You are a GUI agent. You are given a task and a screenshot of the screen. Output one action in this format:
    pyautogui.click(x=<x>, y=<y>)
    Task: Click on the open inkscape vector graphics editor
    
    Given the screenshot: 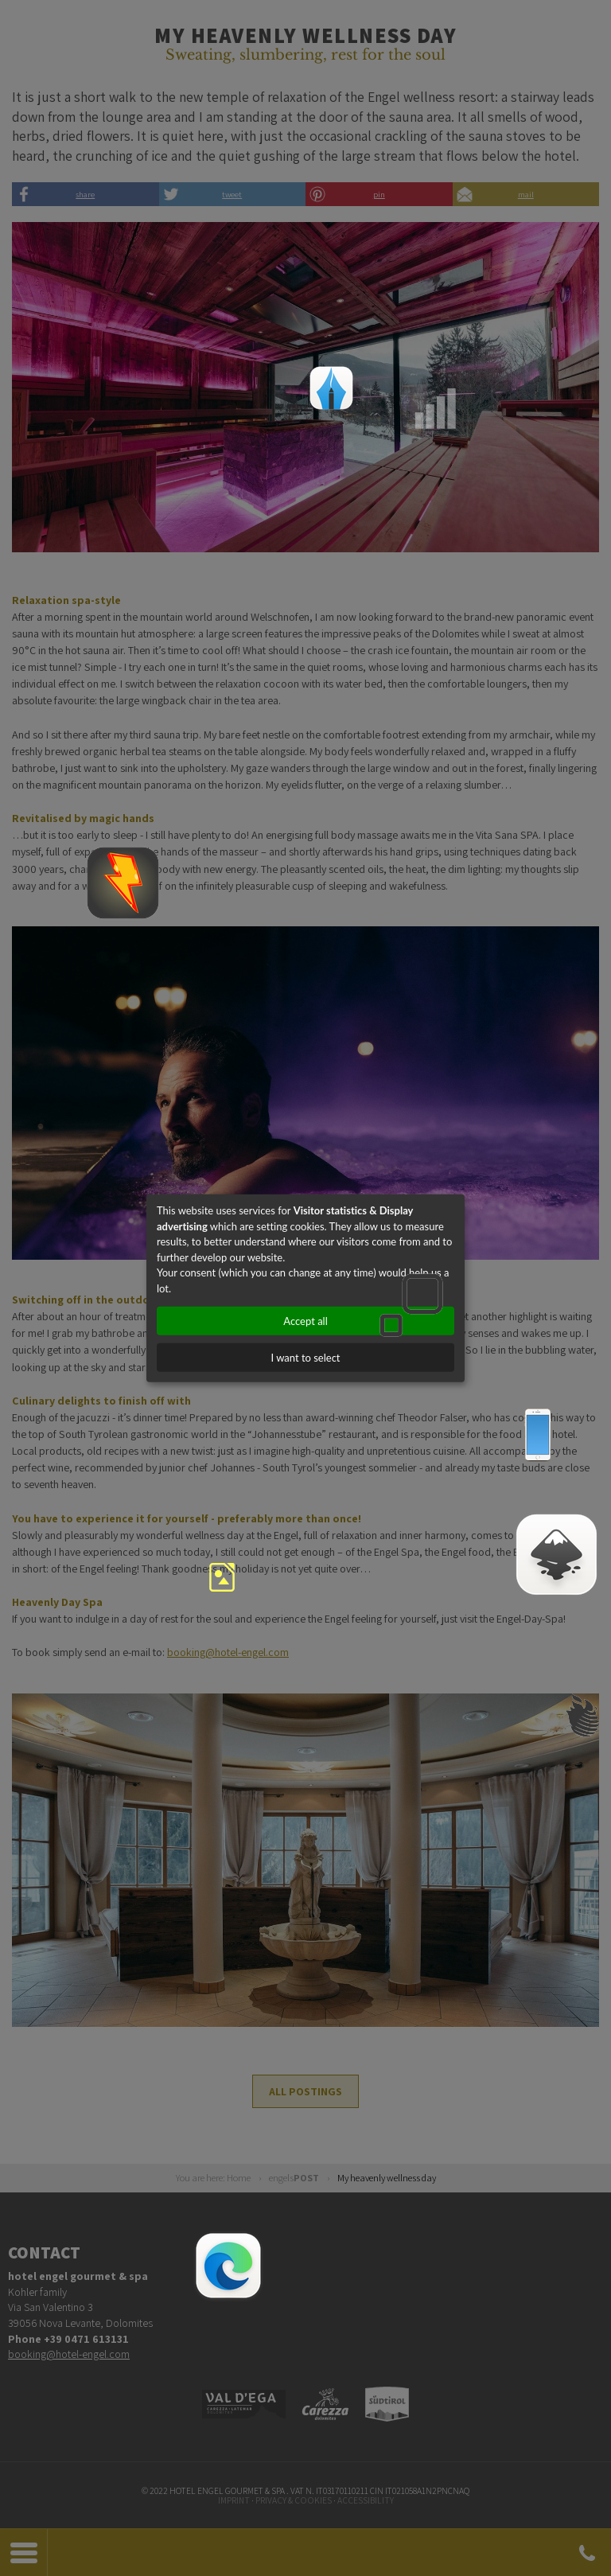 What is the action you would take?
    pyautogui.click(x=556, y=1554)
    